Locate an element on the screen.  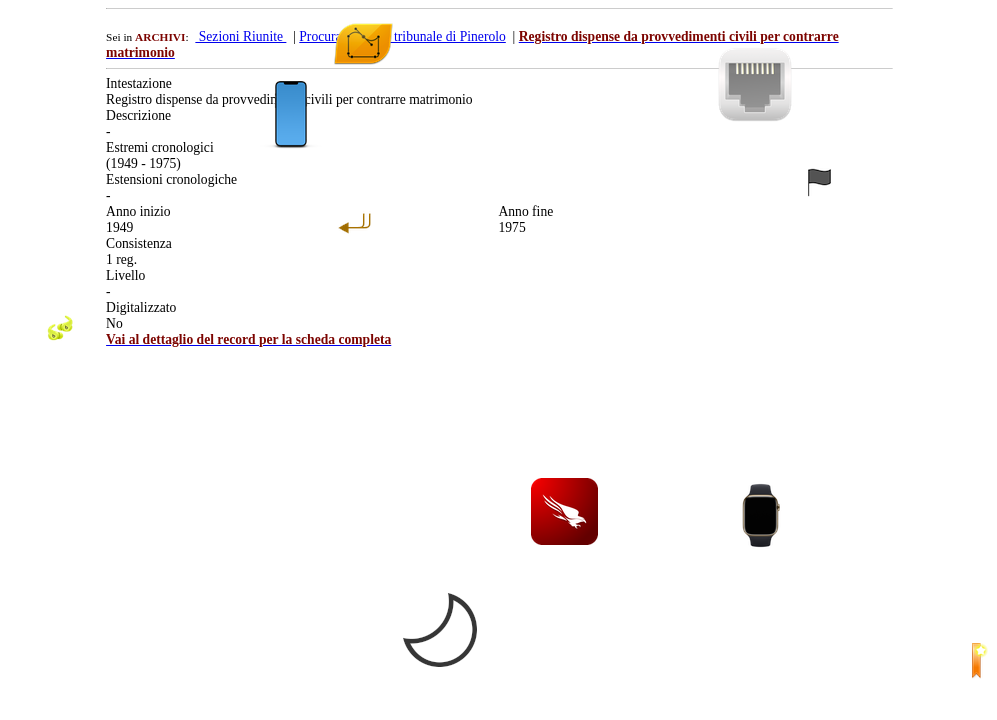
indicates half-width input mode is active in fcitx is located at coordinates (439, 629).